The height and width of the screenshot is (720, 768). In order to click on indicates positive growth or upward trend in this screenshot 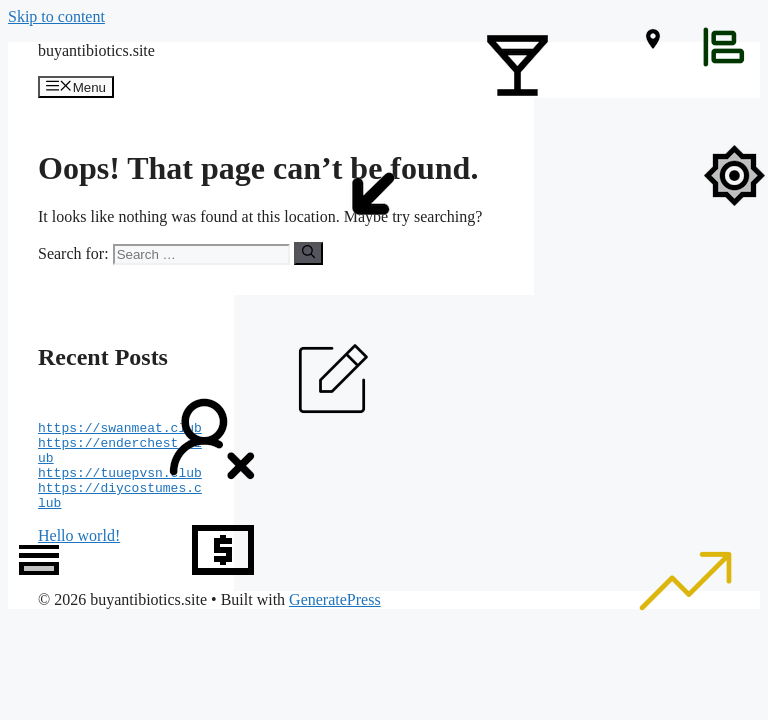, I will do `click(685, 584)`.